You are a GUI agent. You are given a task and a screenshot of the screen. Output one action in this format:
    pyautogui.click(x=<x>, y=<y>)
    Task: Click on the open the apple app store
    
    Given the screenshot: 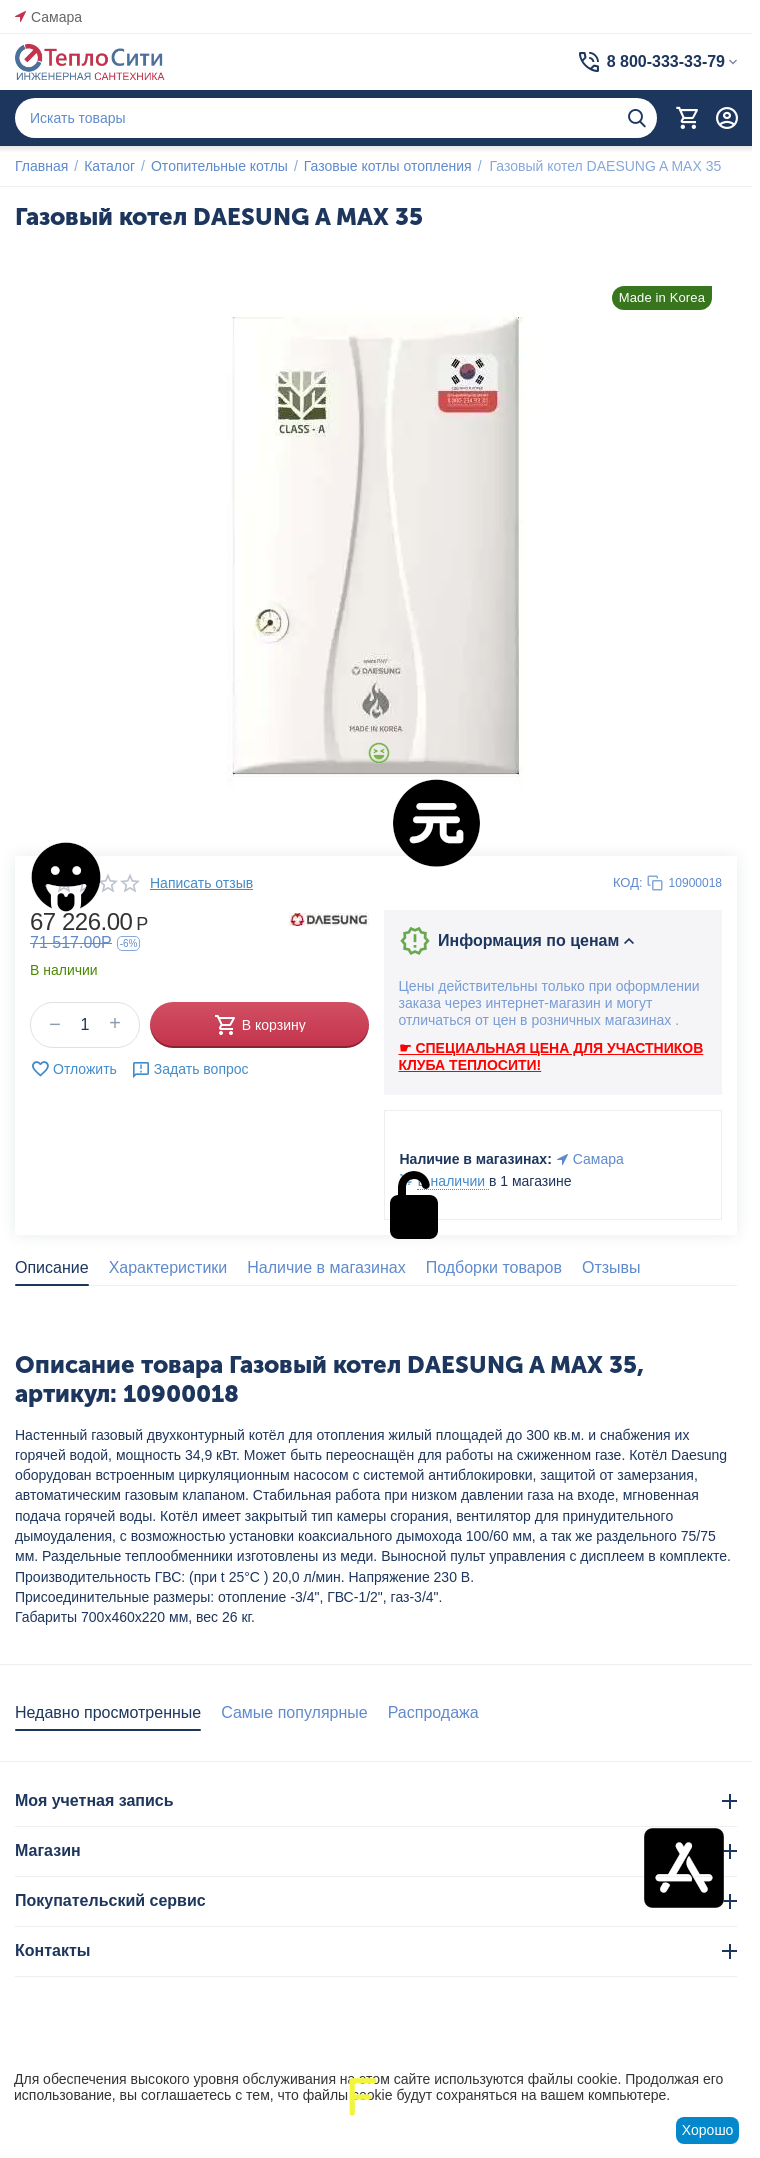 What is the action you would take?
    pyautogui.click(x=684, y=1868)
    